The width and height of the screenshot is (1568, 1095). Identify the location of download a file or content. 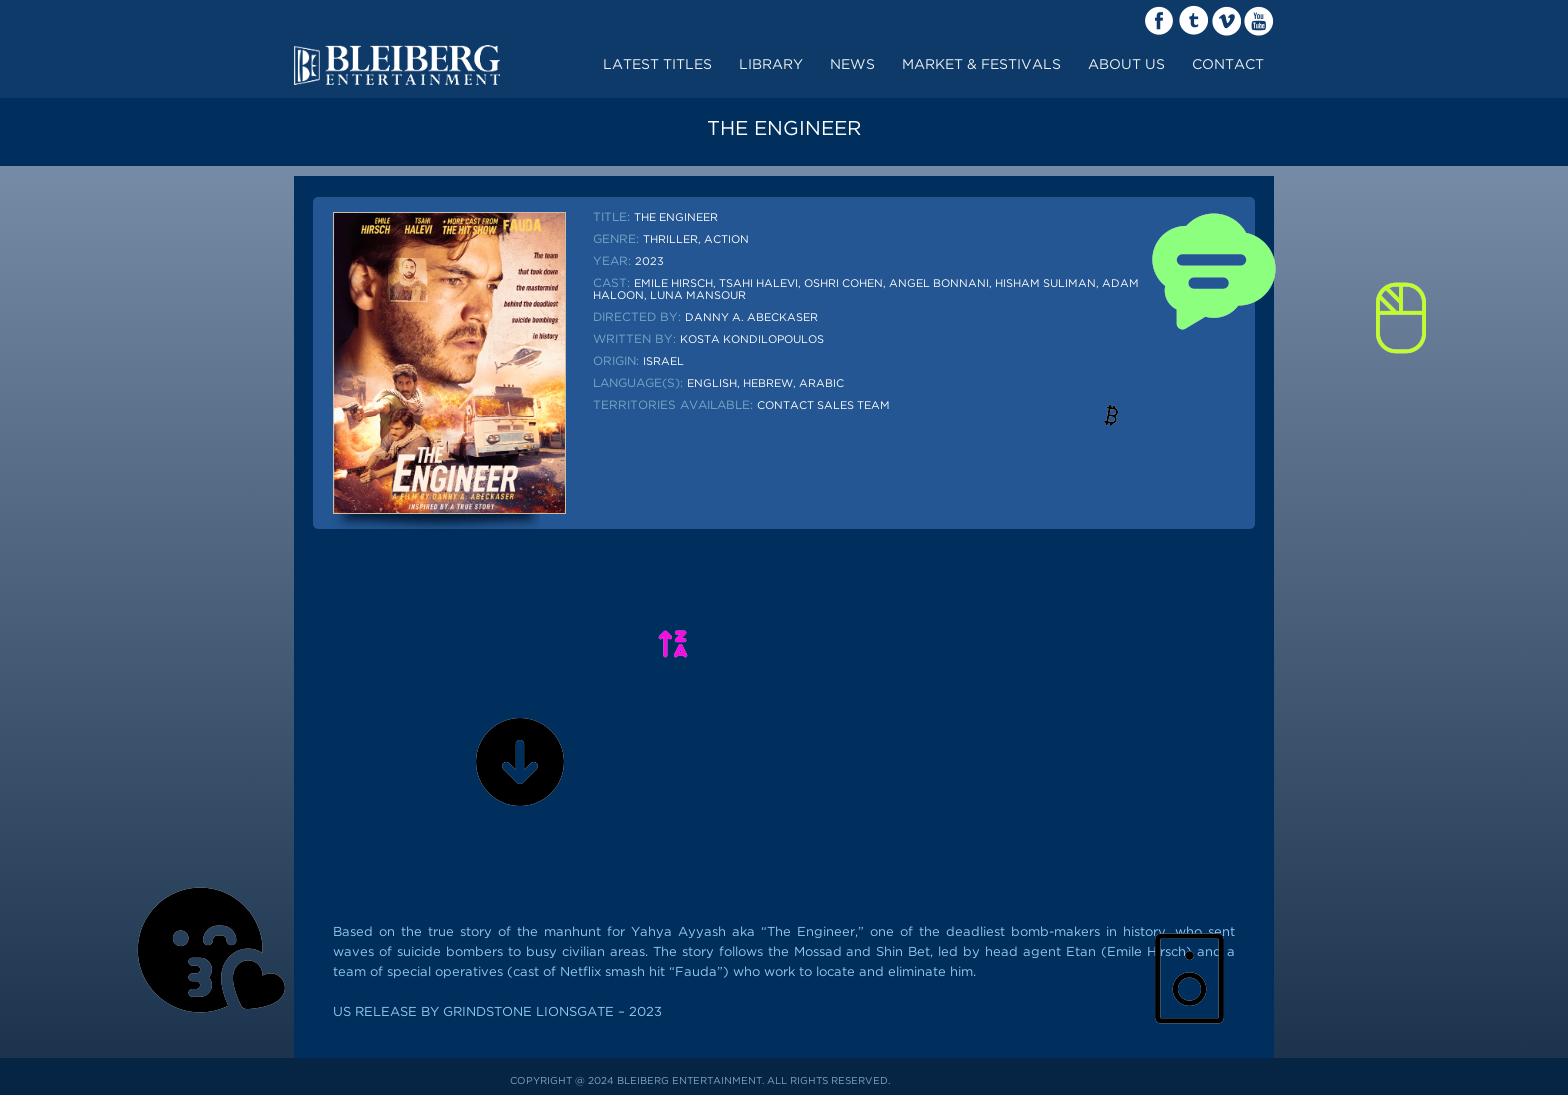
(520, 762).